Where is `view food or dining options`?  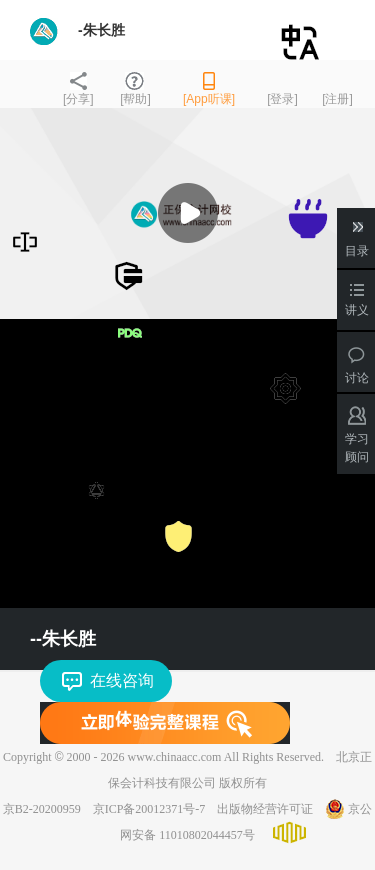
view food or dining options is located at coordinates (308, 221).